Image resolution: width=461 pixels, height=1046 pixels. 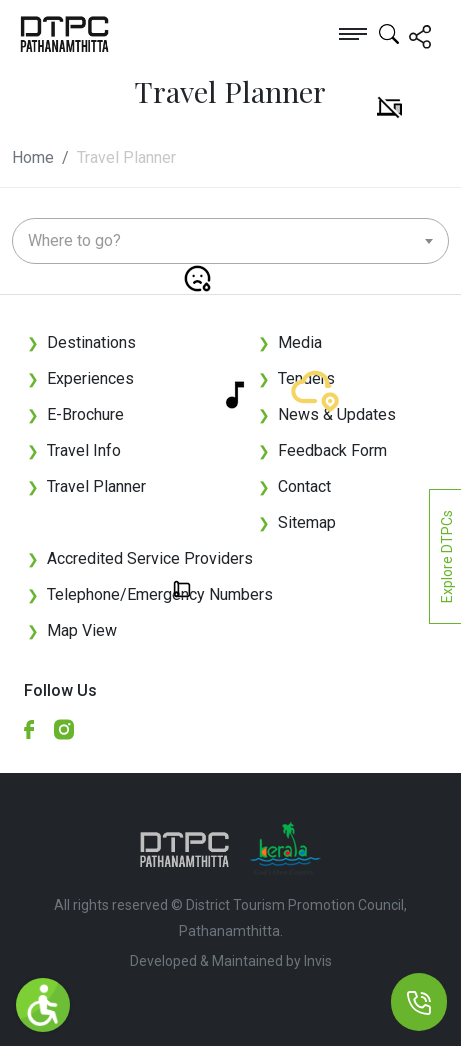 What do you see at coordinates (182, 589) in the screenshot?
I see `change wallpaper or background image` at bounding box center [182, 589].